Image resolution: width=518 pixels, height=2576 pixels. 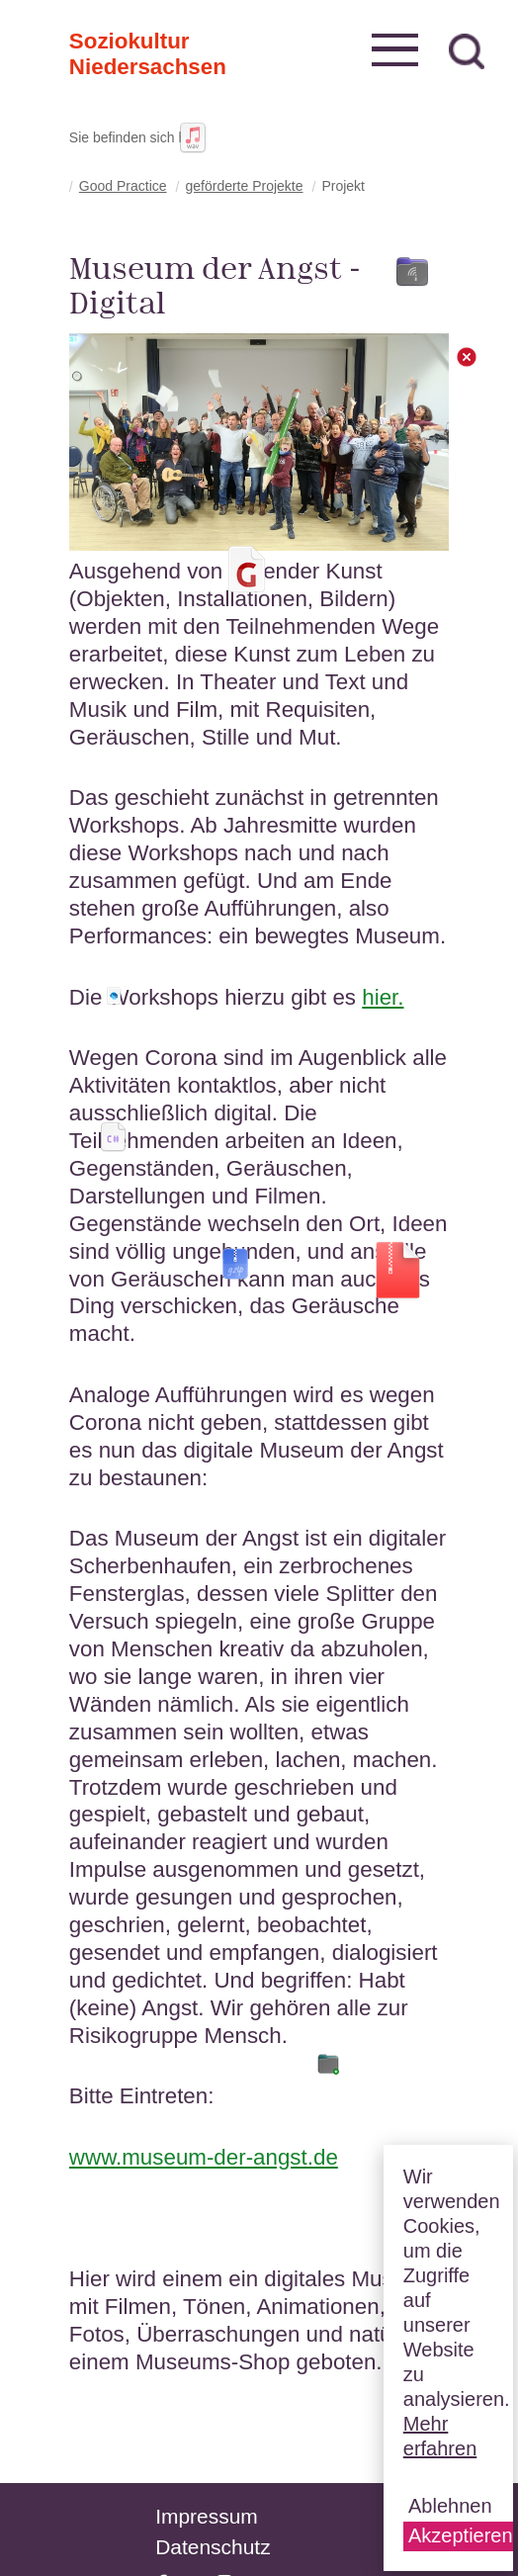 I want to click on stop or cancel the current action, so click(x=467, y=357).